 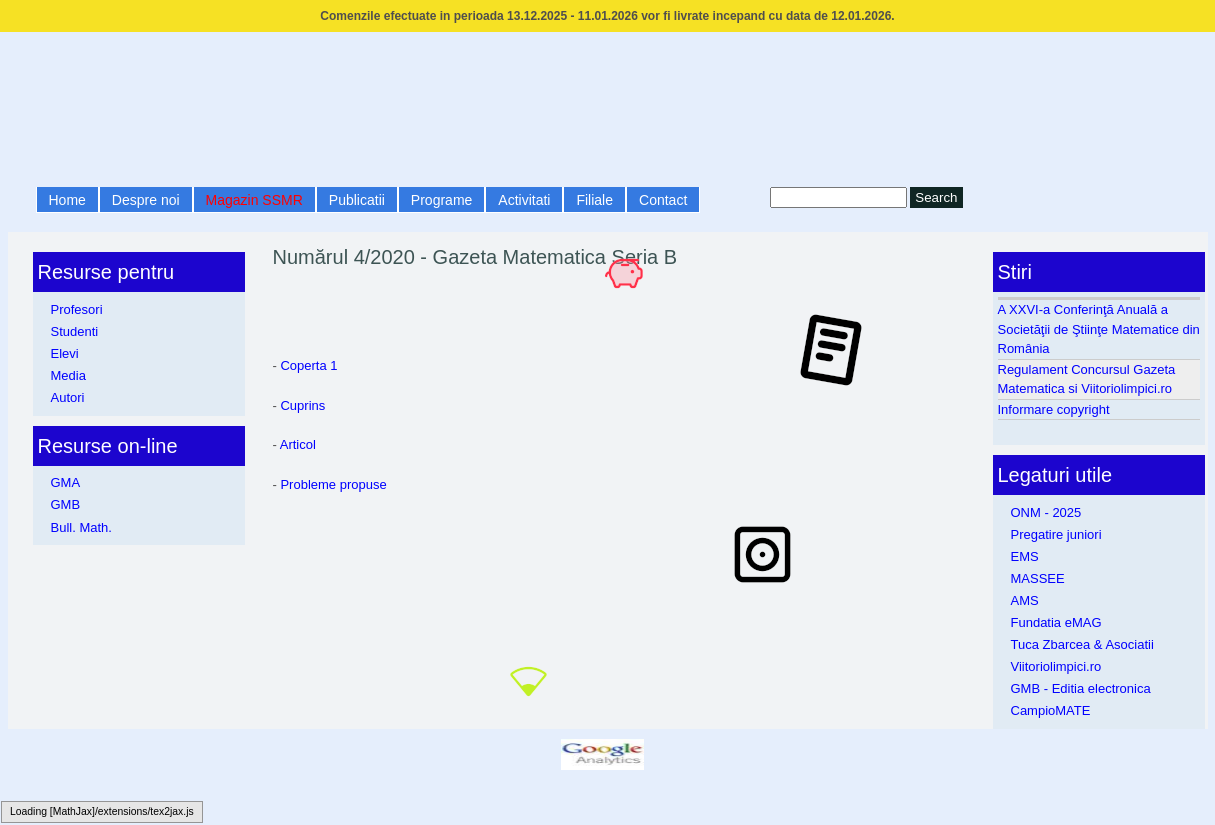 What do you see at coordinates (528, 681) in the screenshot?
I see `indicates weak wifi signal strength` at bounding box center [528, 681].